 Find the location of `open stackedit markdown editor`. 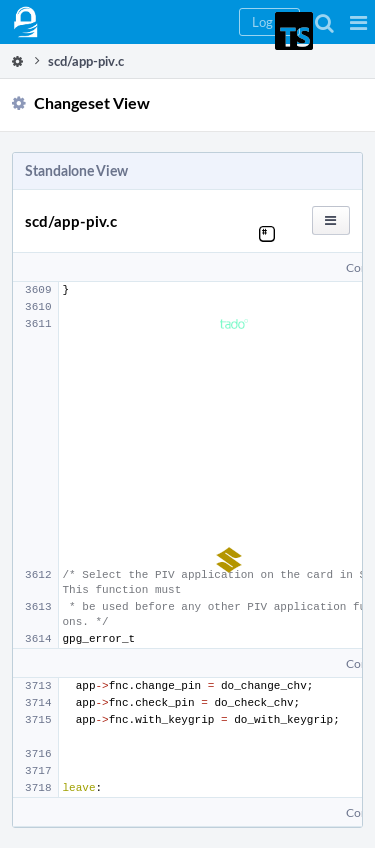

open stackedit markdown editor is located at coordinates (267, 234).